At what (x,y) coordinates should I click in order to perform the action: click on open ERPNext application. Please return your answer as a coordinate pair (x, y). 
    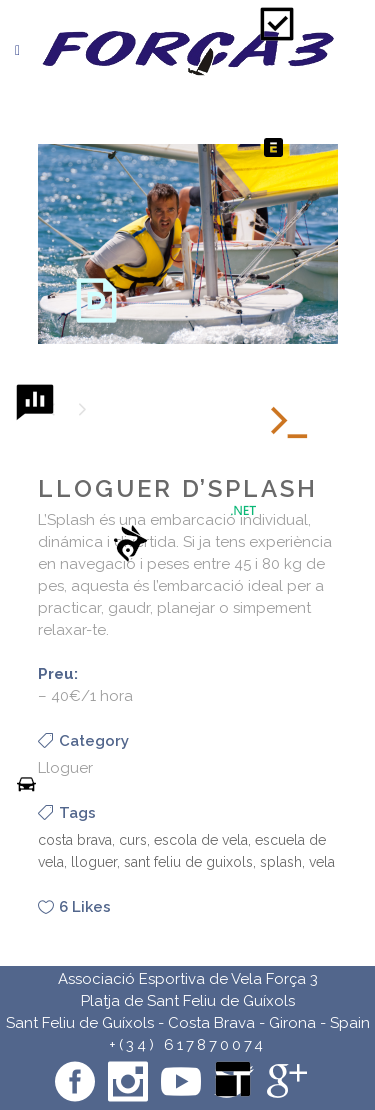
    Looking at the image, I should click on (273, 147).